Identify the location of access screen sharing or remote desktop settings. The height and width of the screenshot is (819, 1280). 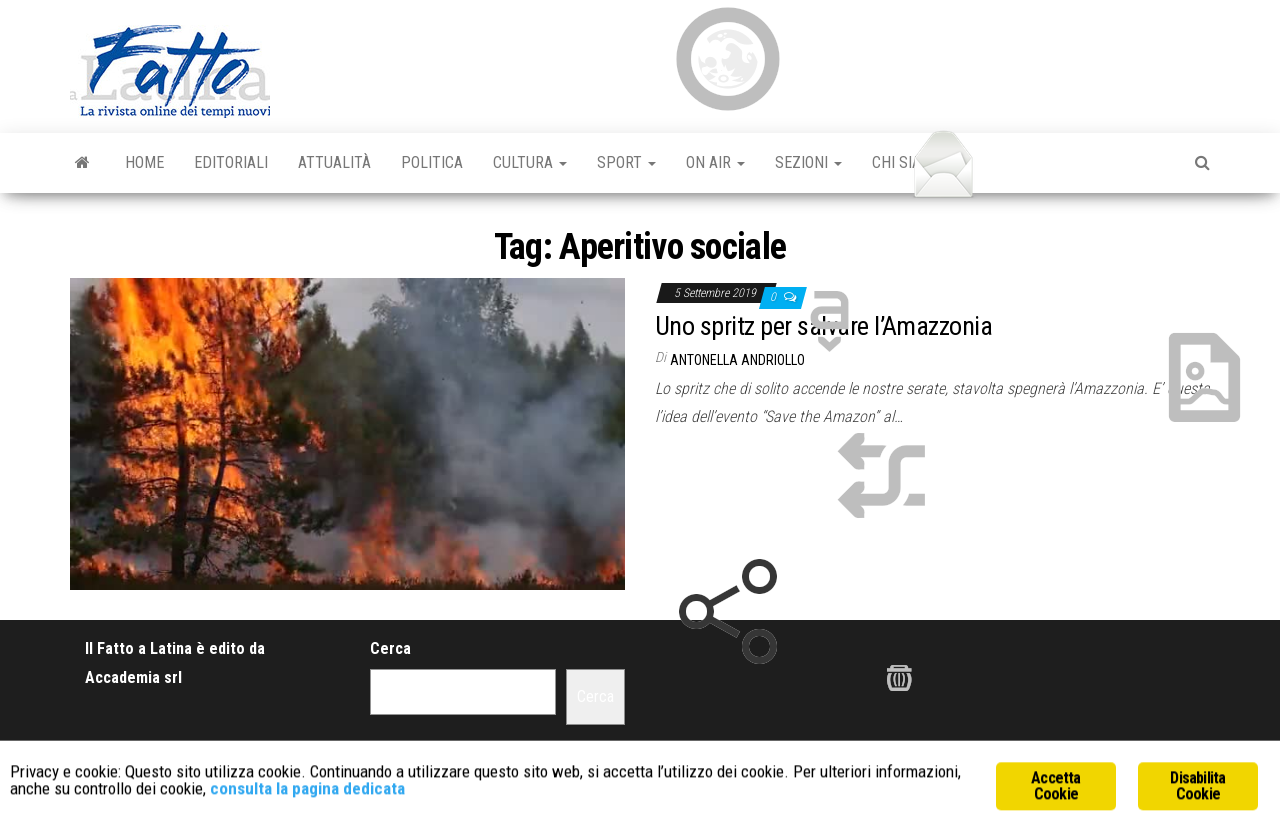
(728, 615).